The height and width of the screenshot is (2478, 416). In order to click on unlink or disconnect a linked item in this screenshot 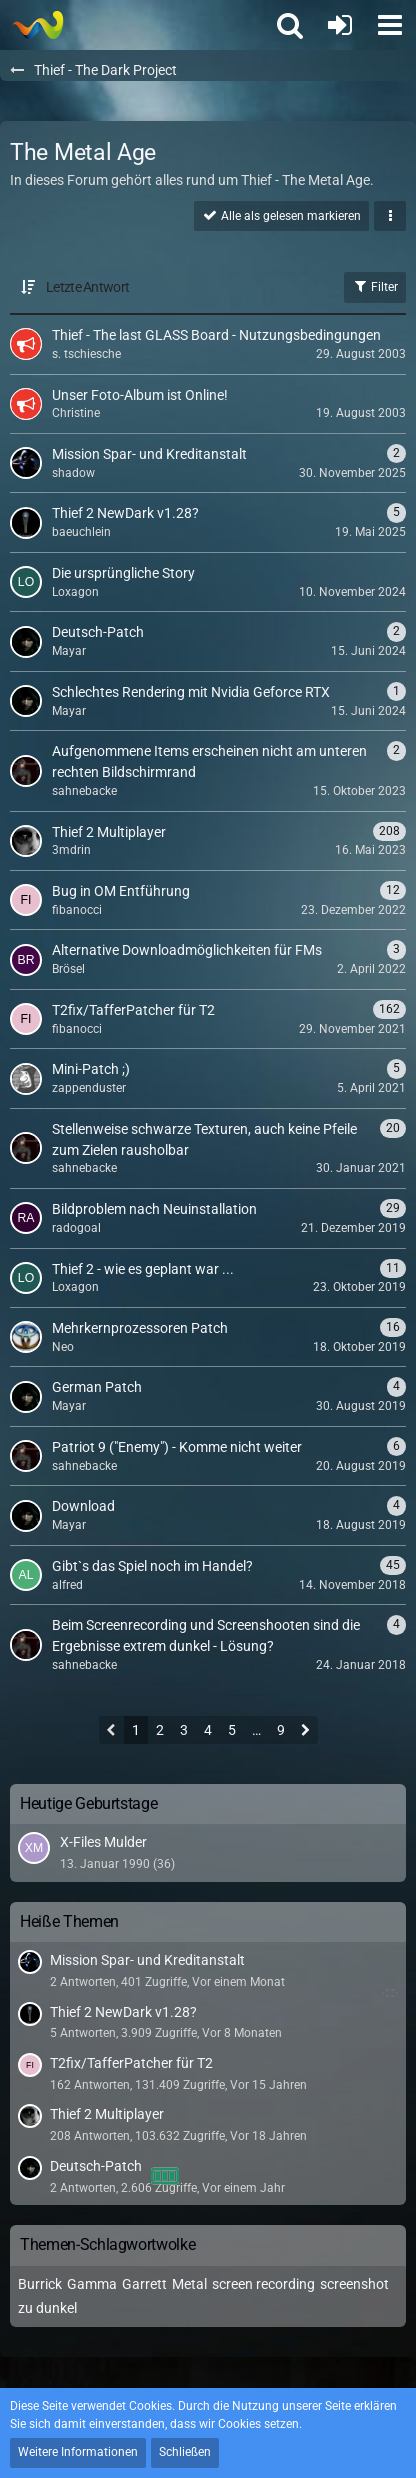, I will do `click(390, 1993)`.